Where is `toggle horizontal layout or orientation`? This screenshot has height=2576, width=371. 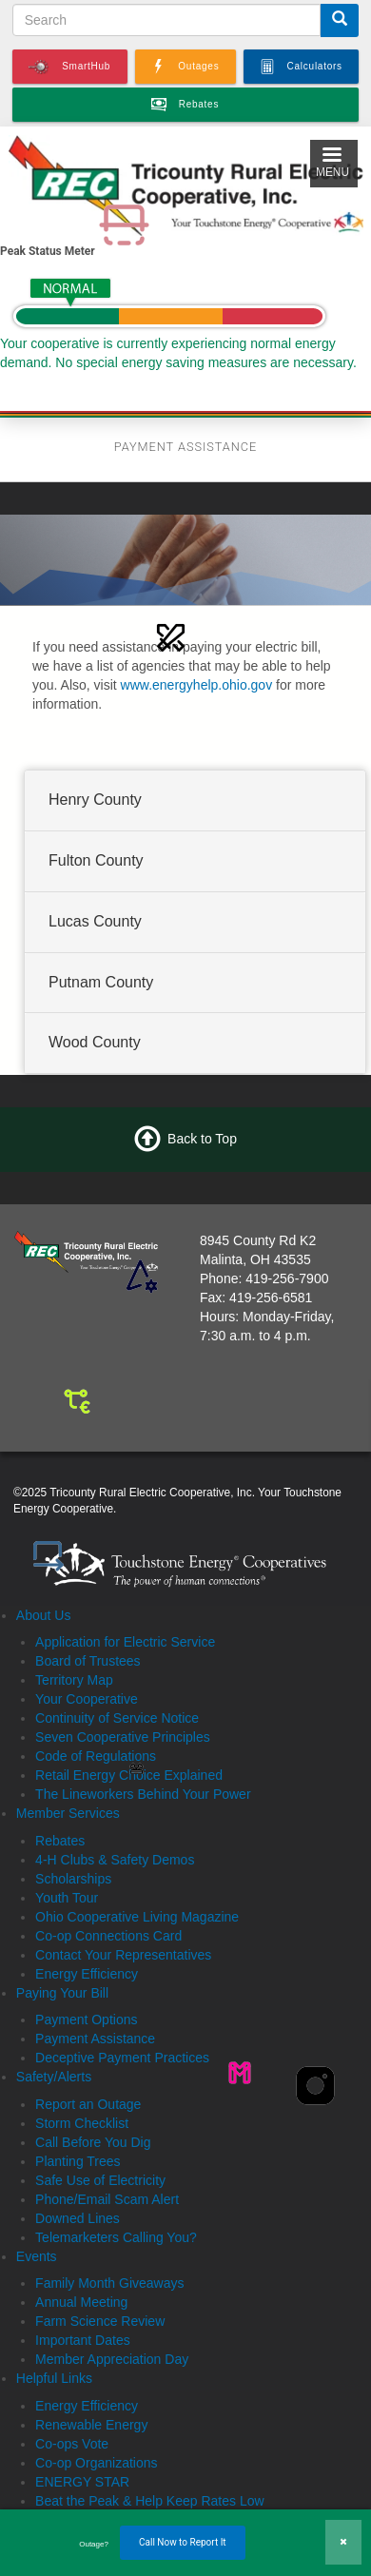 toggle horizontal layout or orientation is located at coordinates (124, 224).